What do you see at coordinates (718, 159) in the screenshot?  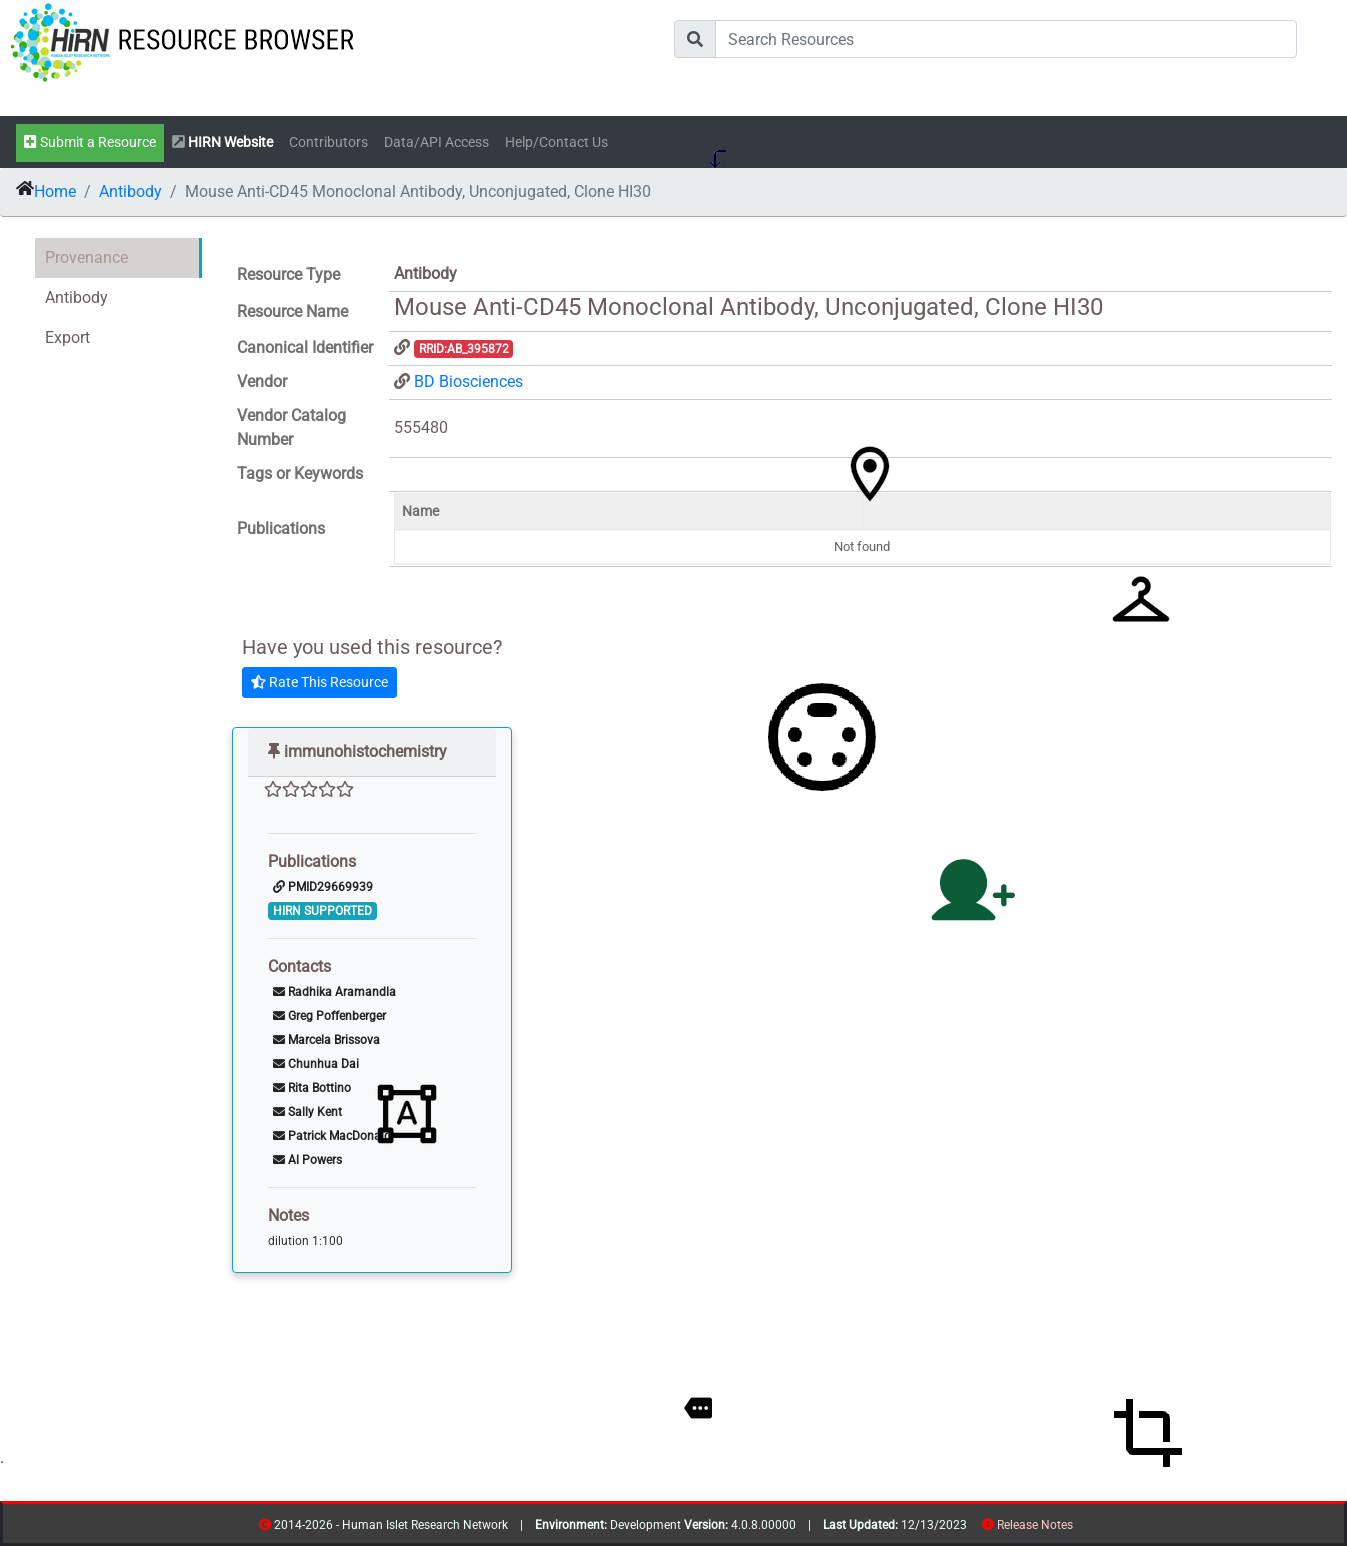 I see `go back and down in navigation` at bounding box center [718, 159].